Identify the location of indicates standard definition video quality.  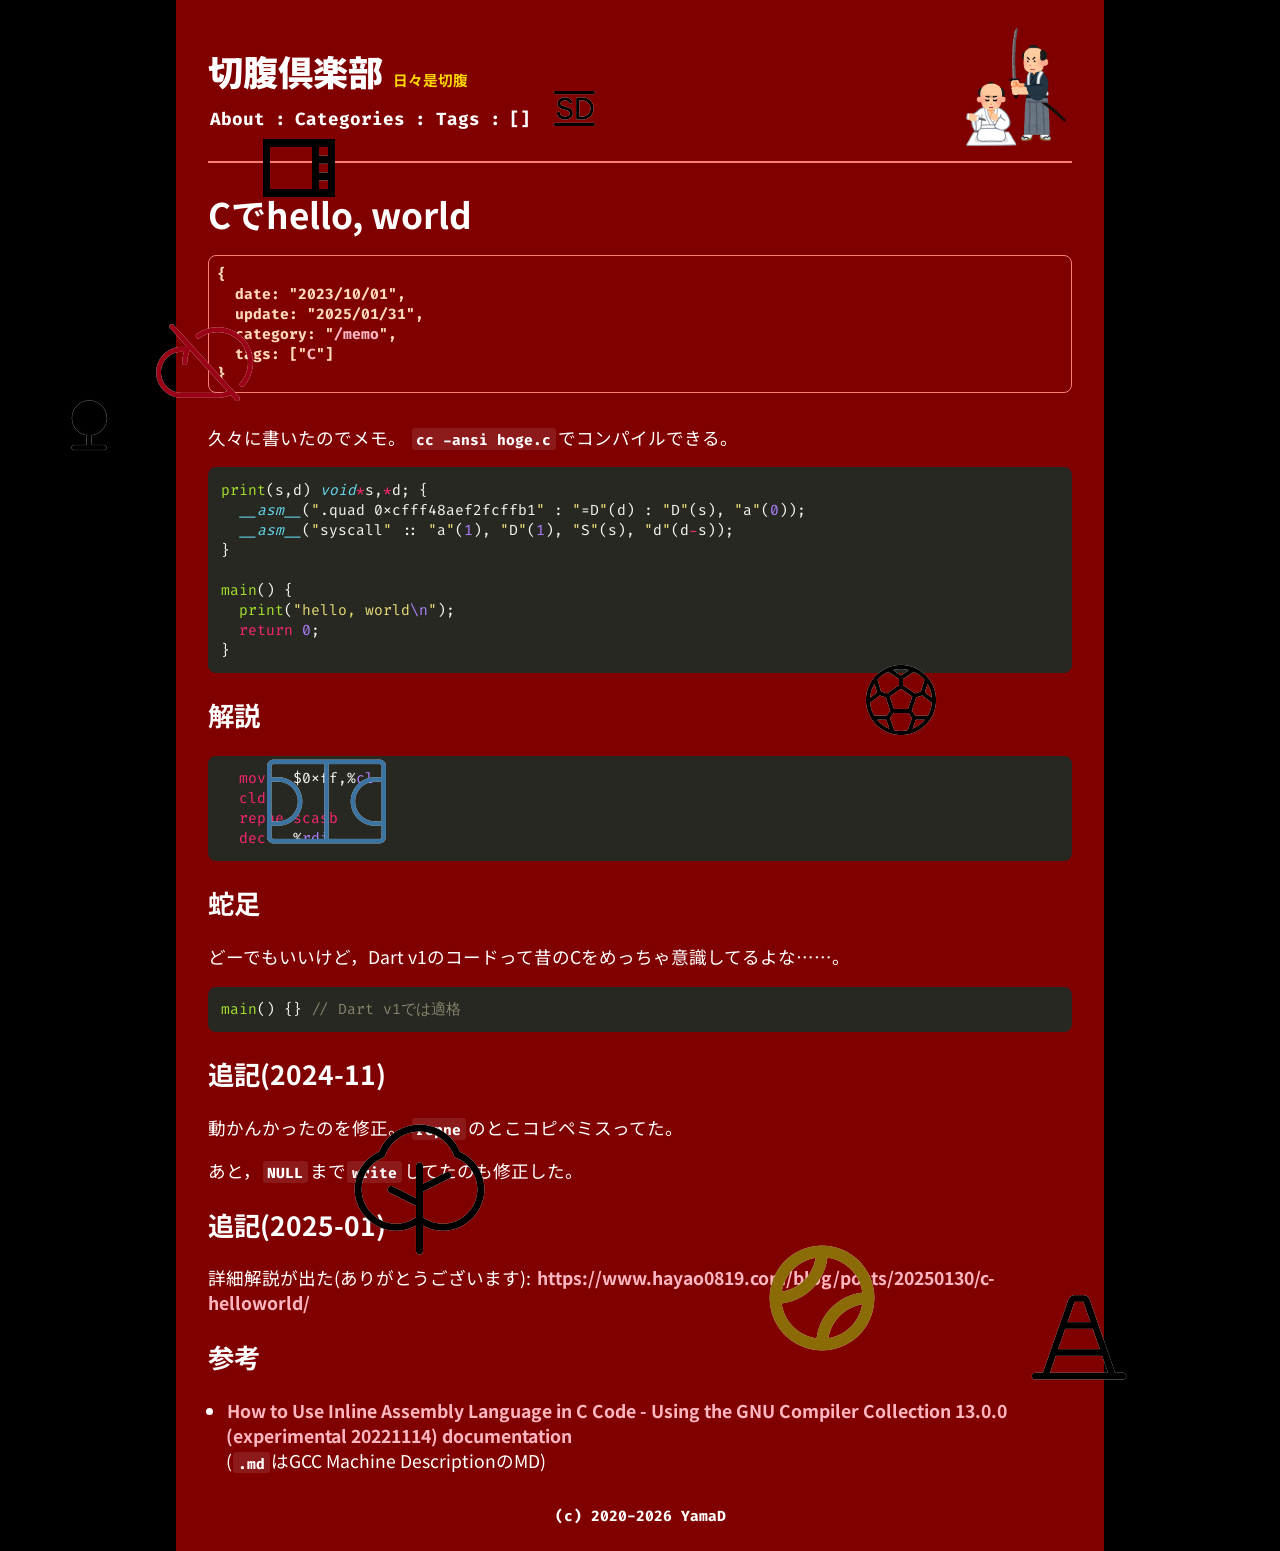
(574, 108).